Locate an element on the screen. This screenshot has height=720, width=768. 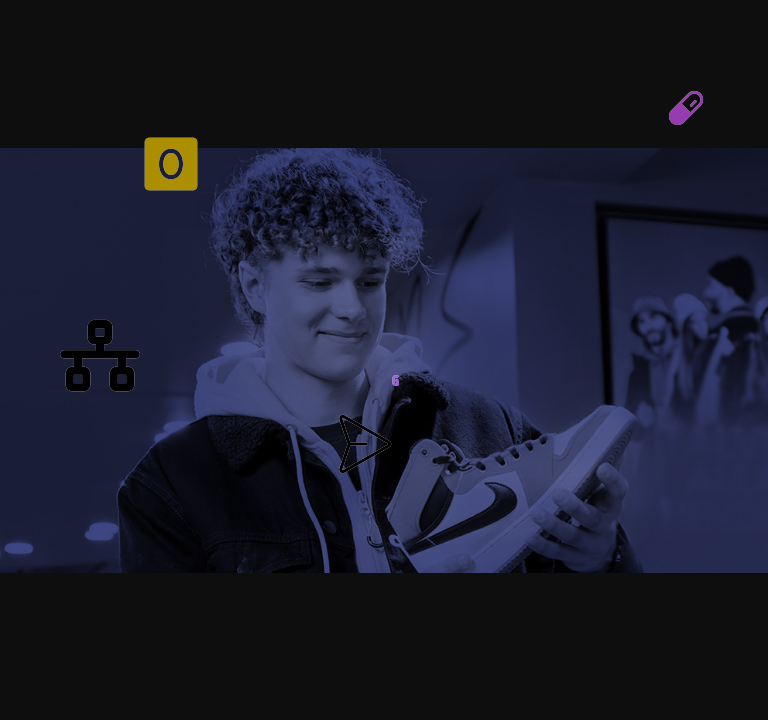
indicates GPRS/2G network connection is located at coordinates (395, 380).